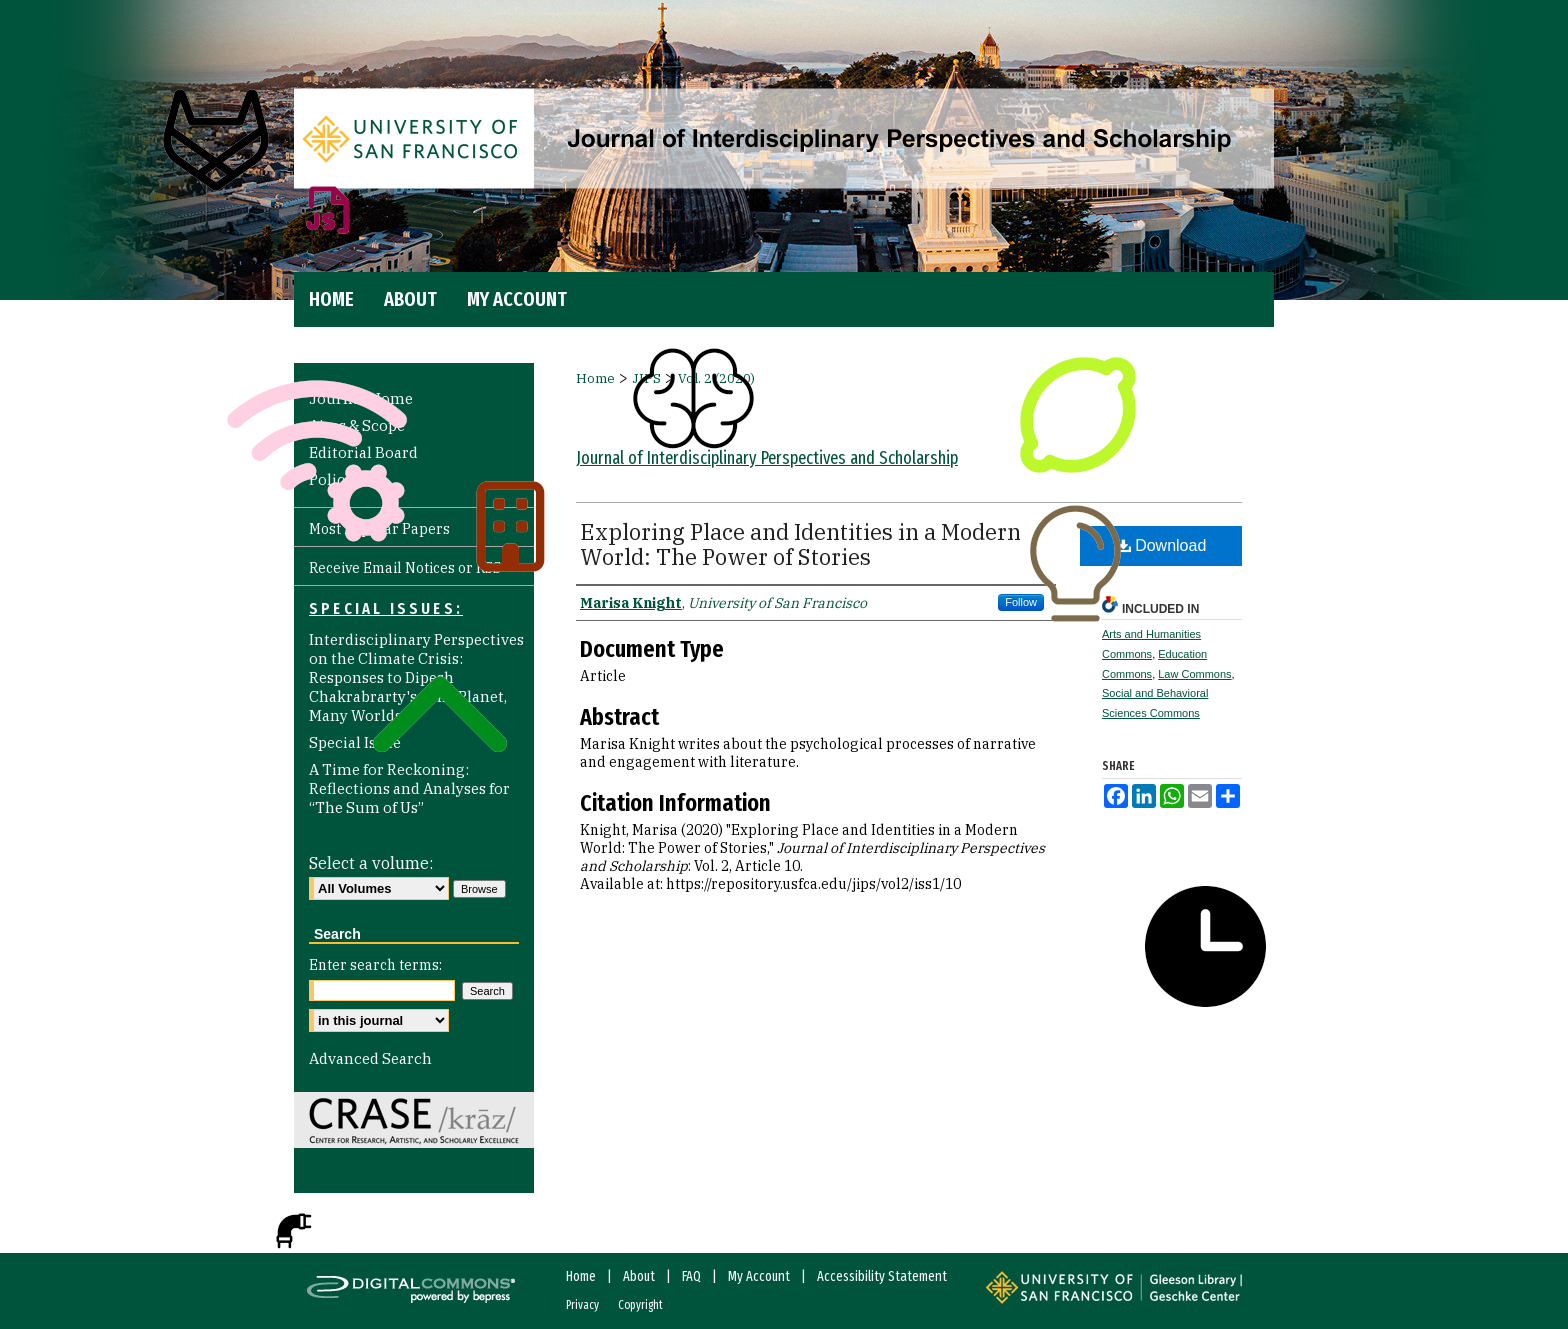 The width and height of the screenshot is (1568, 1329). Describe the element at coordinates (510, 526) in the screenshot. I see `view building or office location` at that location.